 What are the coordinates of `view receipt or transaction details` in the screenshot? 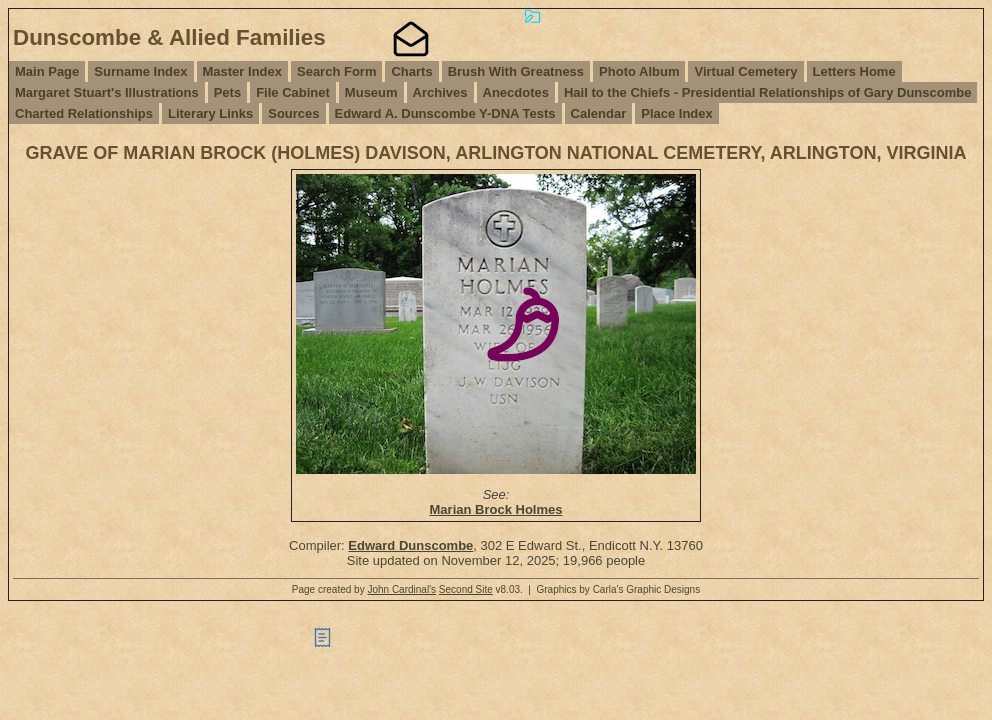 It's located at (322, 637).